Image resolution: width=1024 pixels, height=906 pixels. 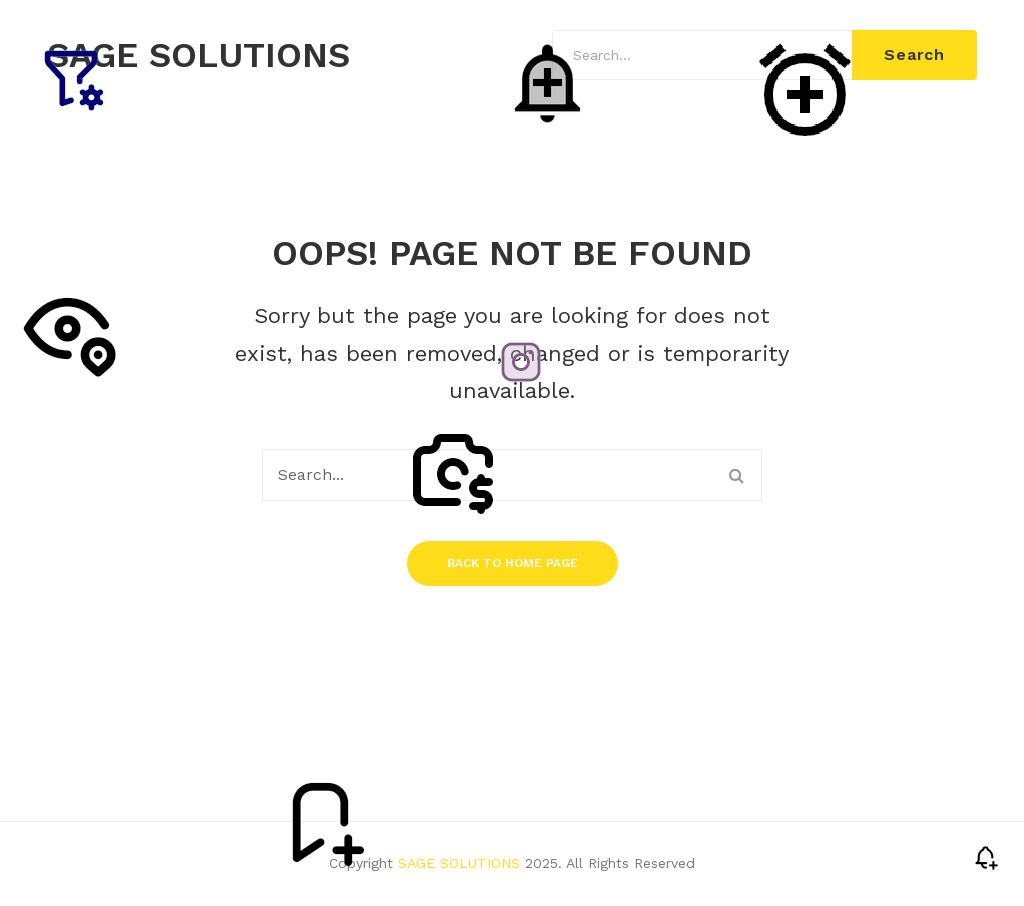 What do you see at coordinates (985, 857) in the screenshot?
I see `add a new notification or alert` at bounding box center [985, 857].